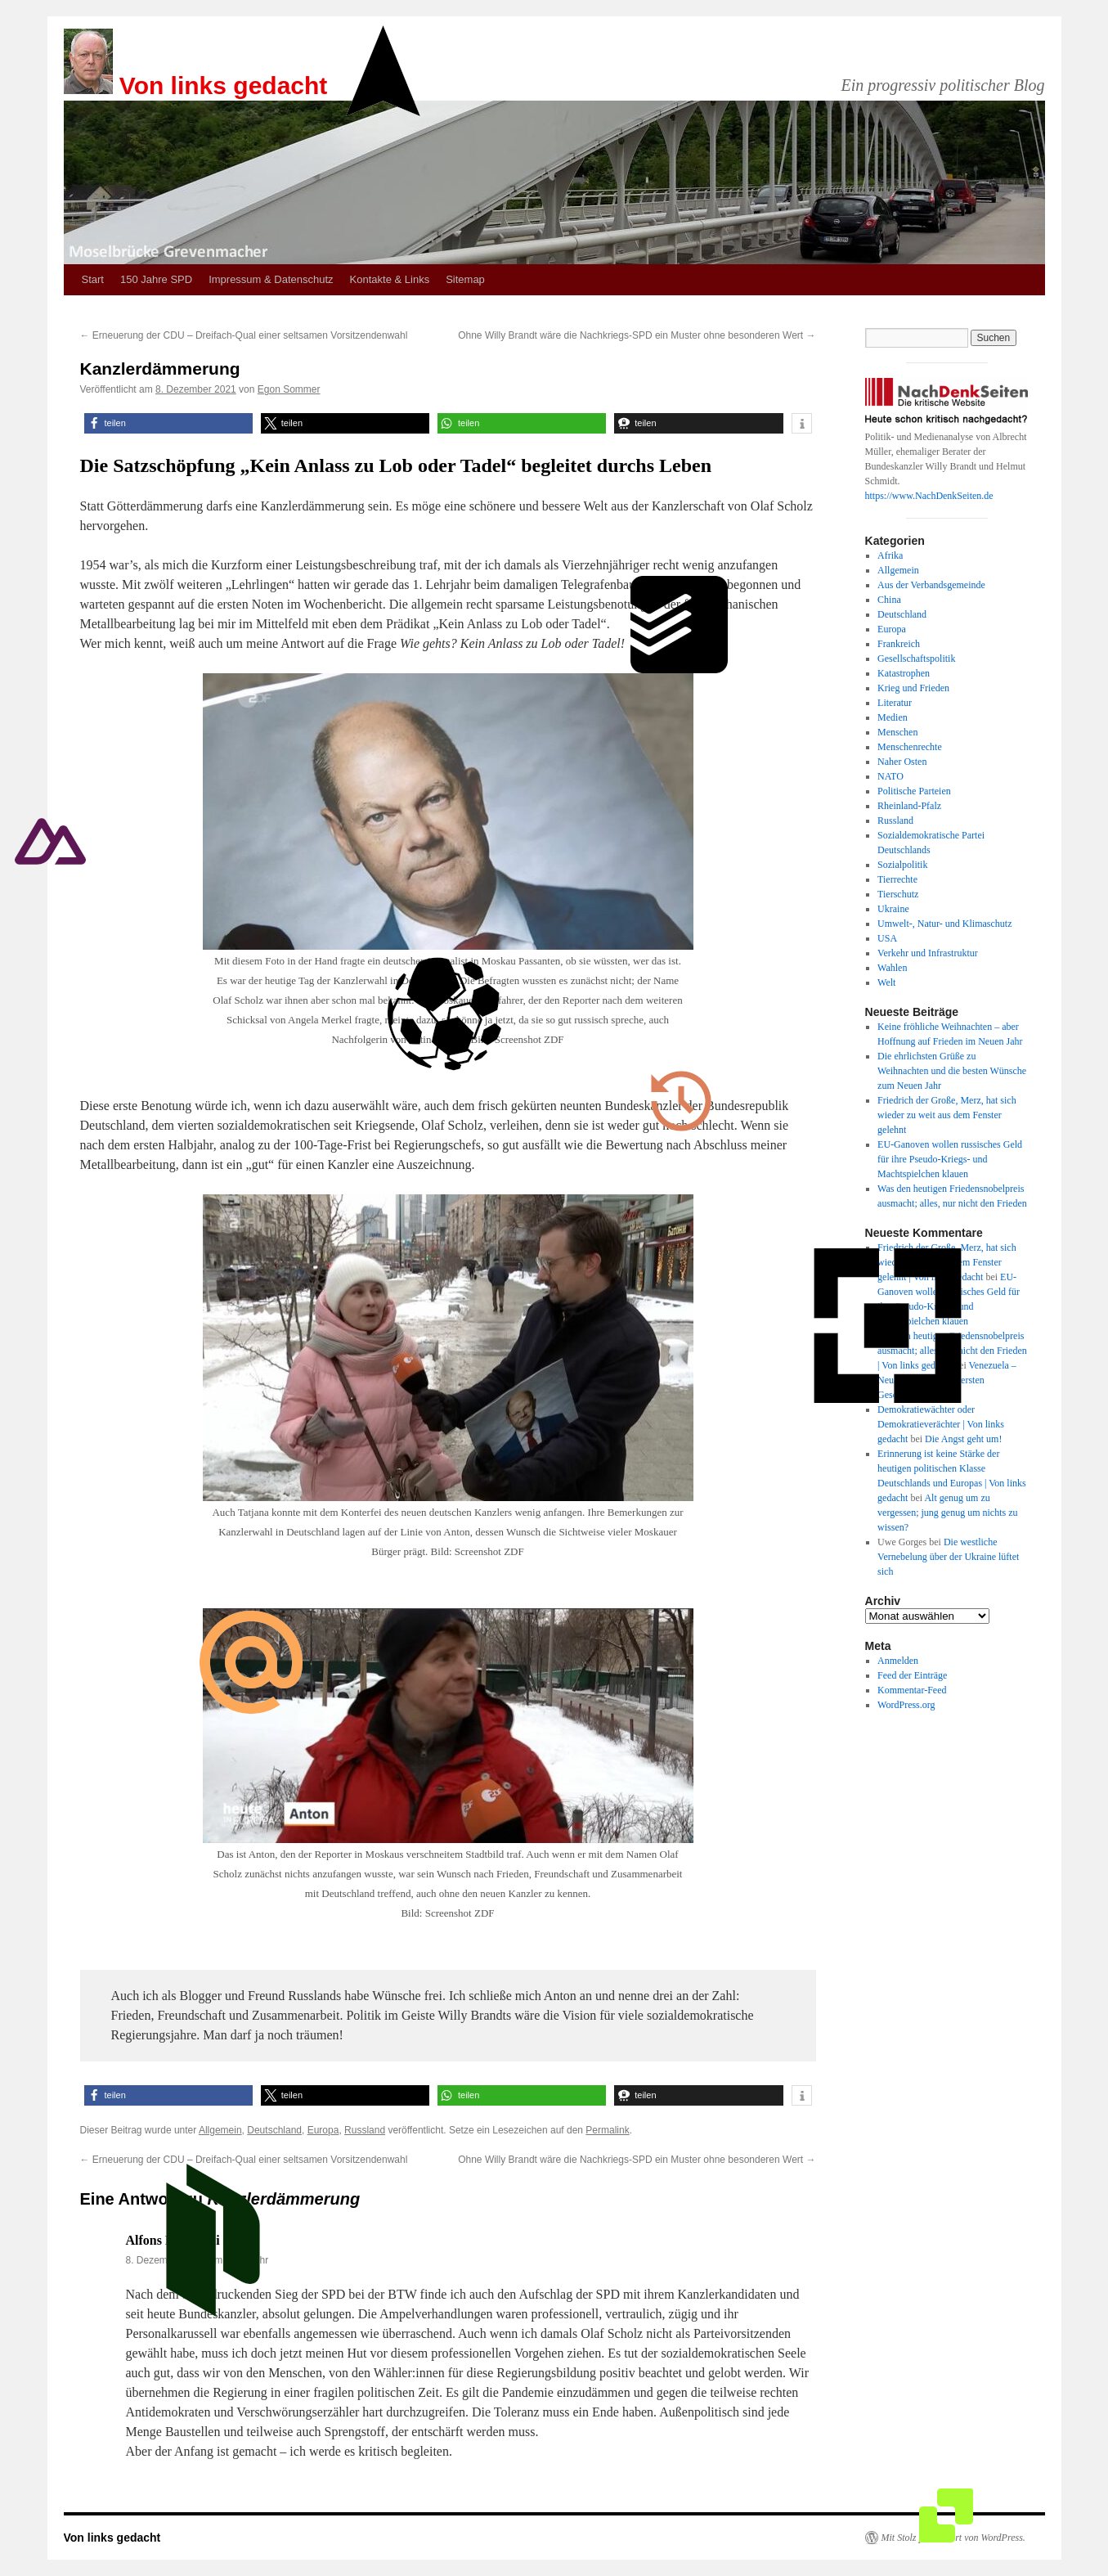 The height and width of the screenshot is (2576, 1108). What do you see at coordinates (946, 2515) in the screenshot?
I see `SendGrid email delivery service logo` at bounding box center [946, 2515].